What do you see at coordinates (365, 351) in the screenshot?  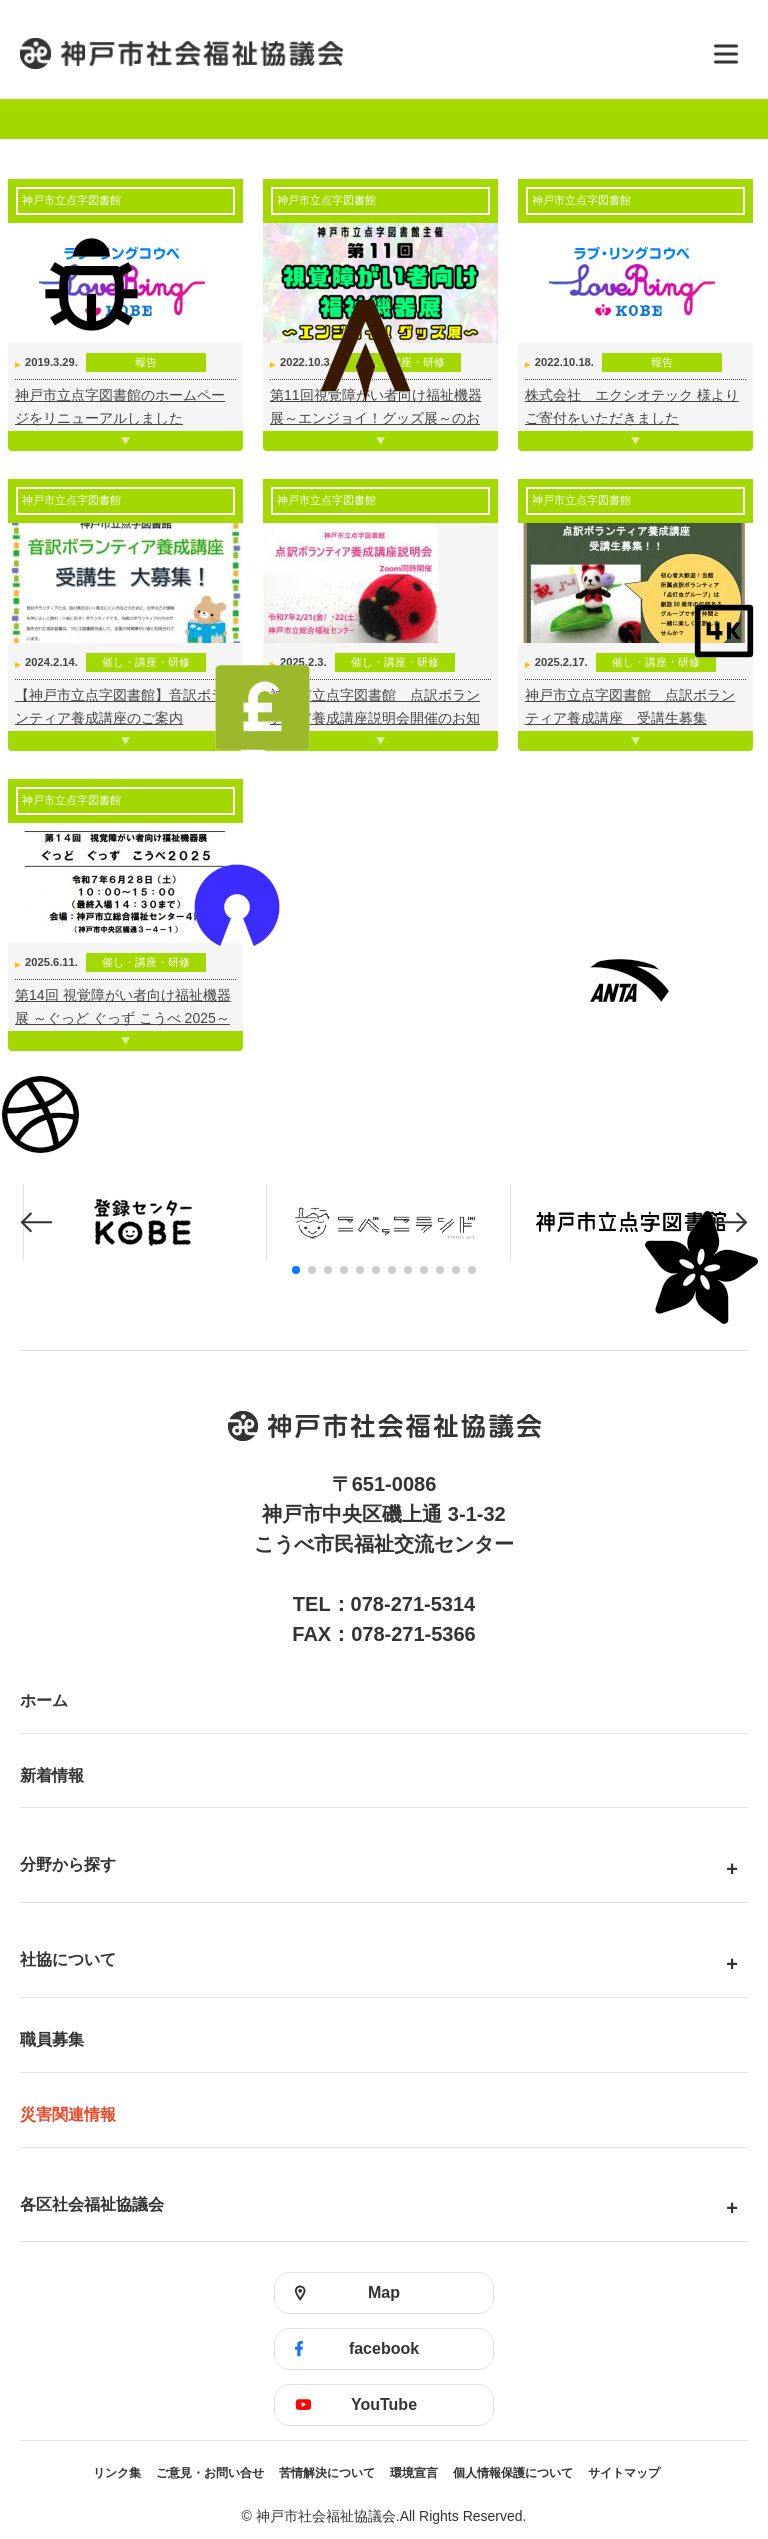 I see `open alacritty terminal emulator` at bounding box center [365, 351].